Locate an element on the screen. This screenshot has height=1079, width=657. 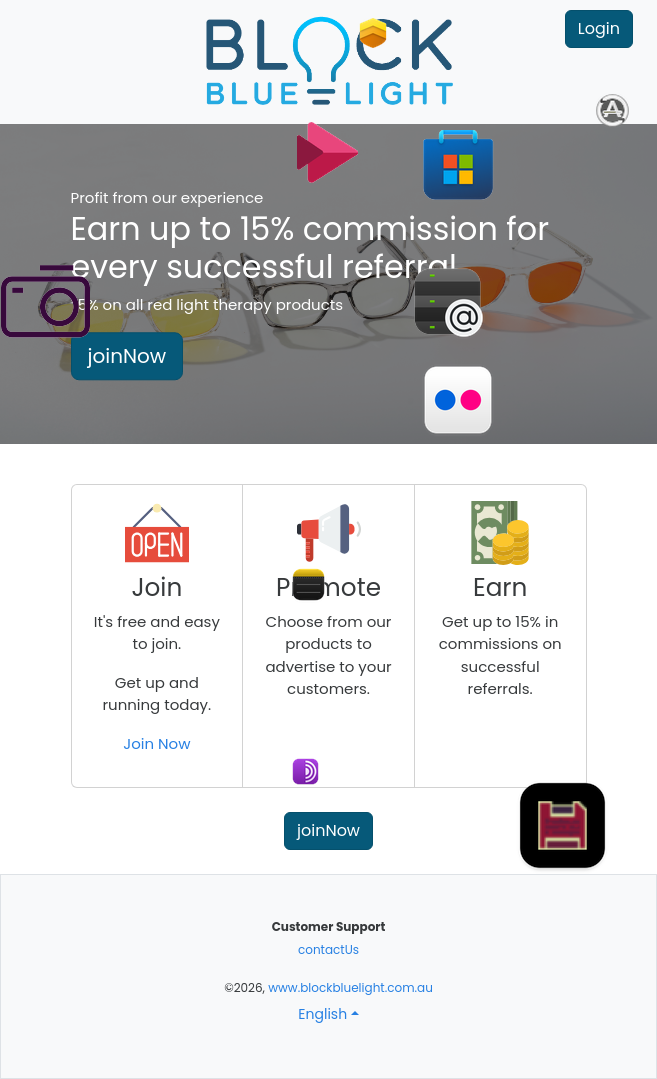
open the stream app is located at coordinates (327, 152).